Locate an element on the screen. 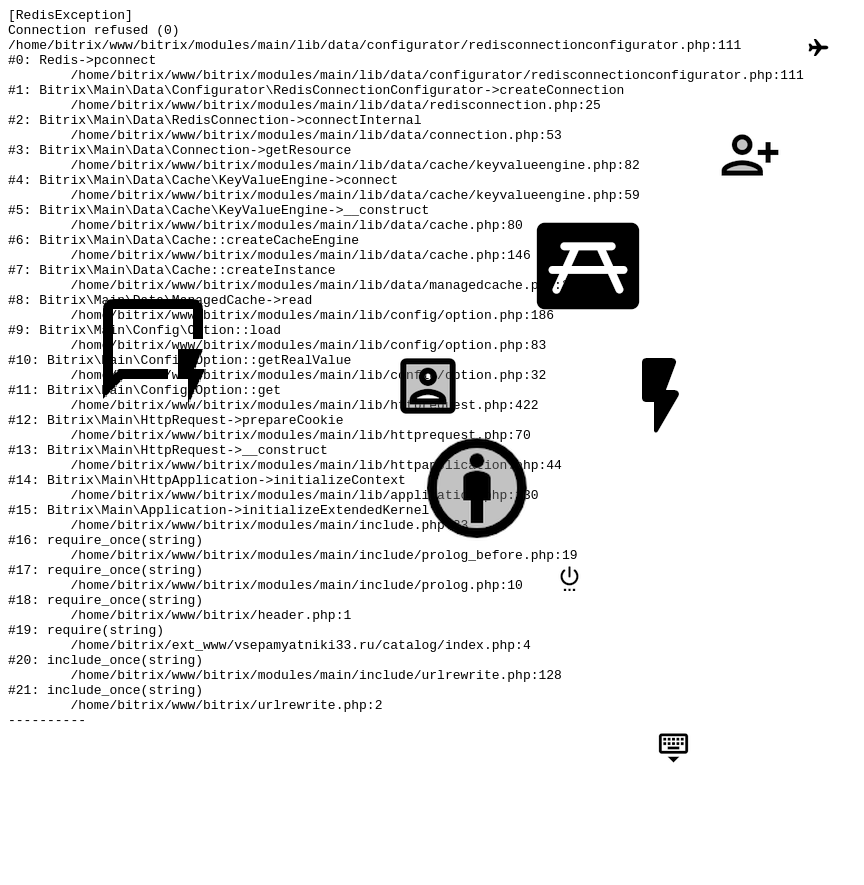 The image size is (864, 885). add a new contact or friend is located at coordinates (750, 155).